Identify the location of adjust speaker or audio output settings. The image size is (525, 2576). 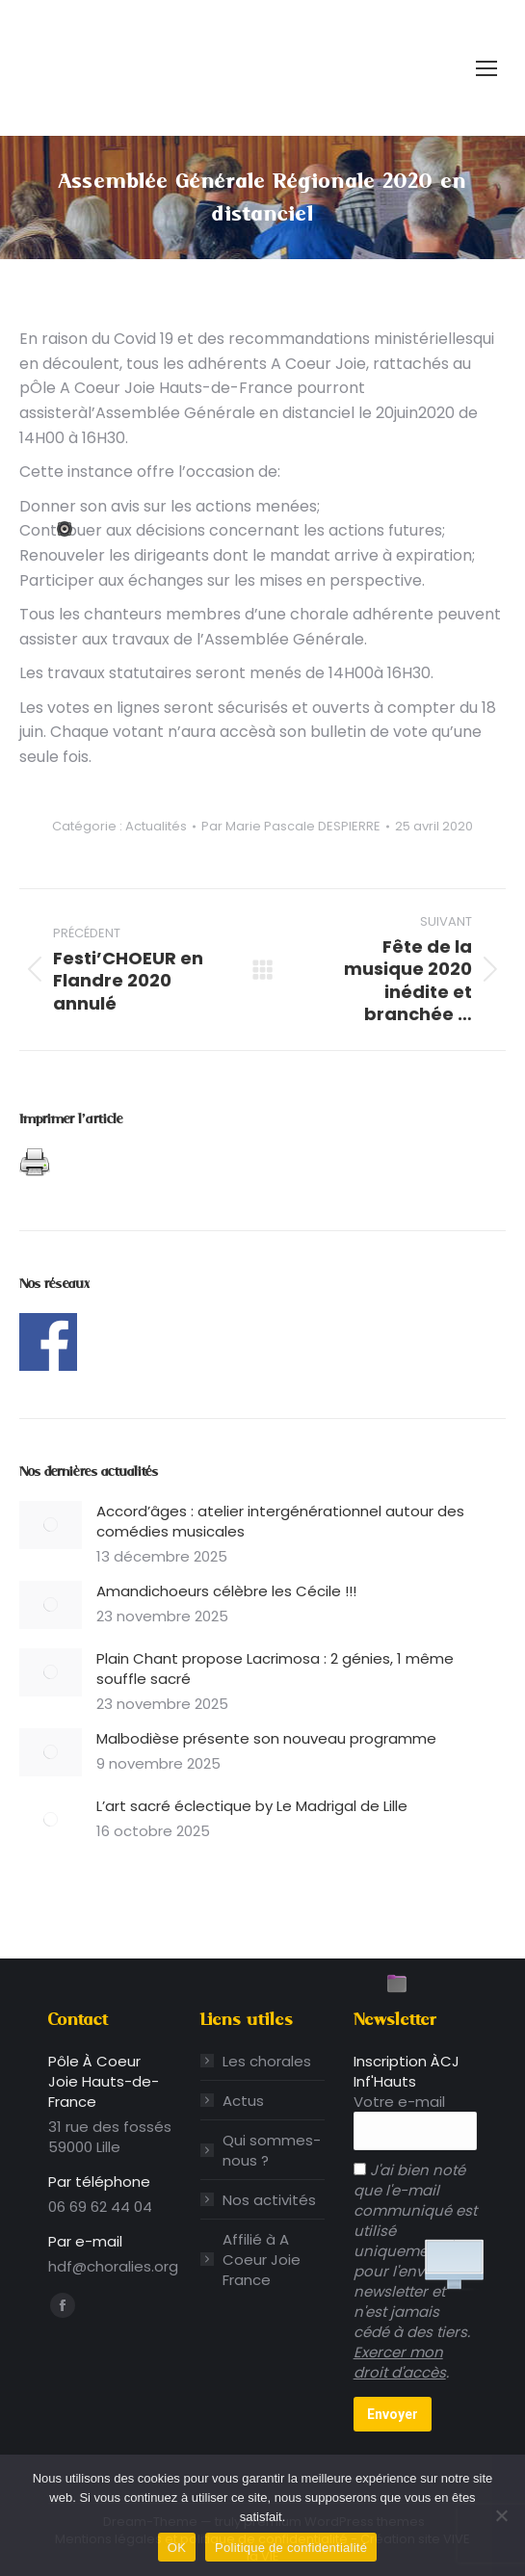
(65, 529).